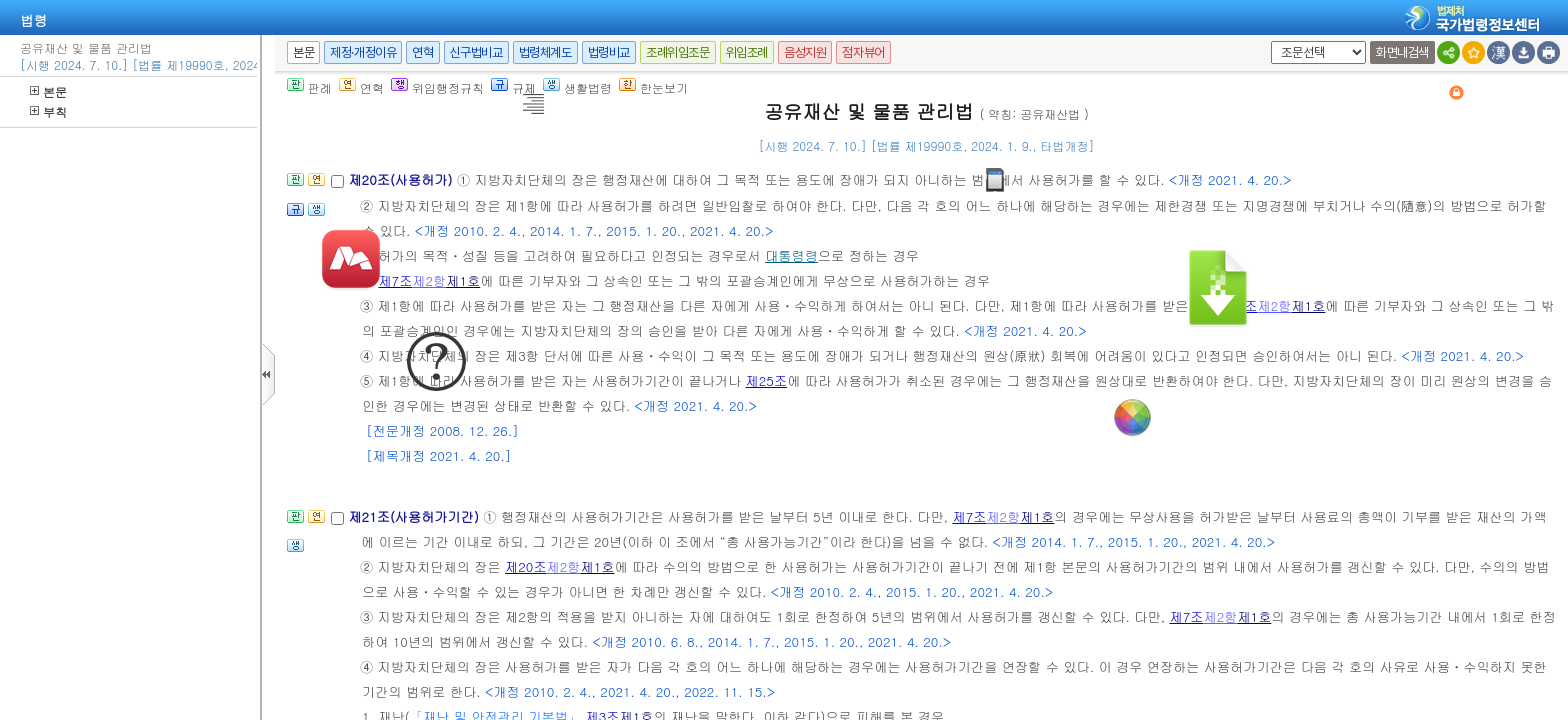  What do you see at coordinates (351, 259) in the screenshot?
I see `open master pdf editor application` at bounding box center [351, 259].